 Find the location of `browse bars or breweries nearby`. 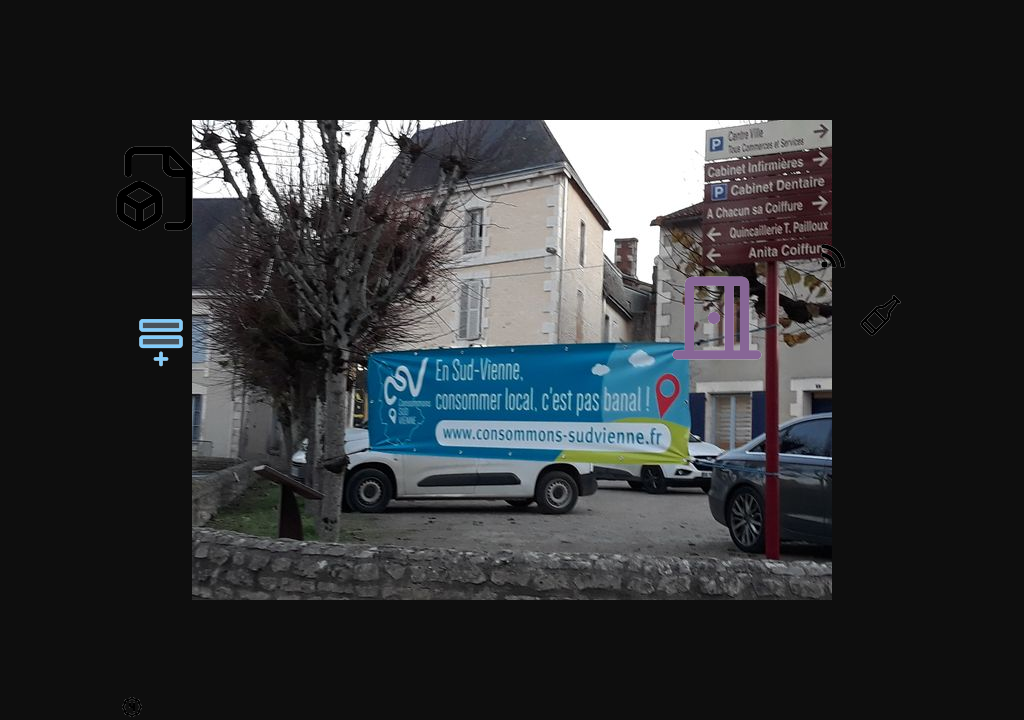

browse bars or breweries nearby is located at coordinates (880, 316).